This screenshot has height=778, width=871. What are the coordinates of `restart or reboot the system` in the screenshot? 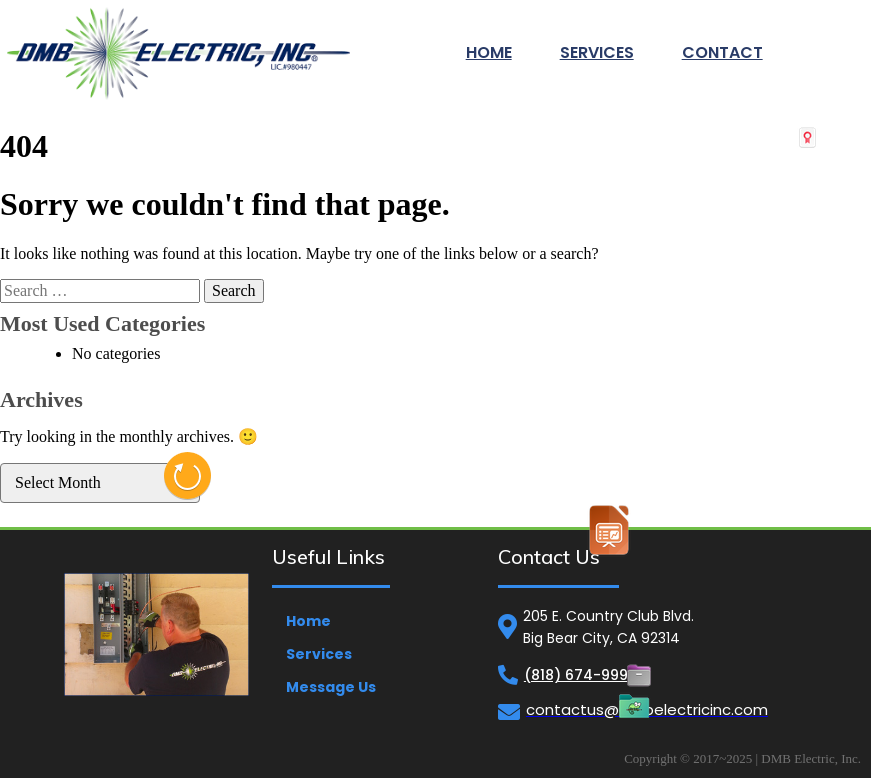 It's located at (188, 476).